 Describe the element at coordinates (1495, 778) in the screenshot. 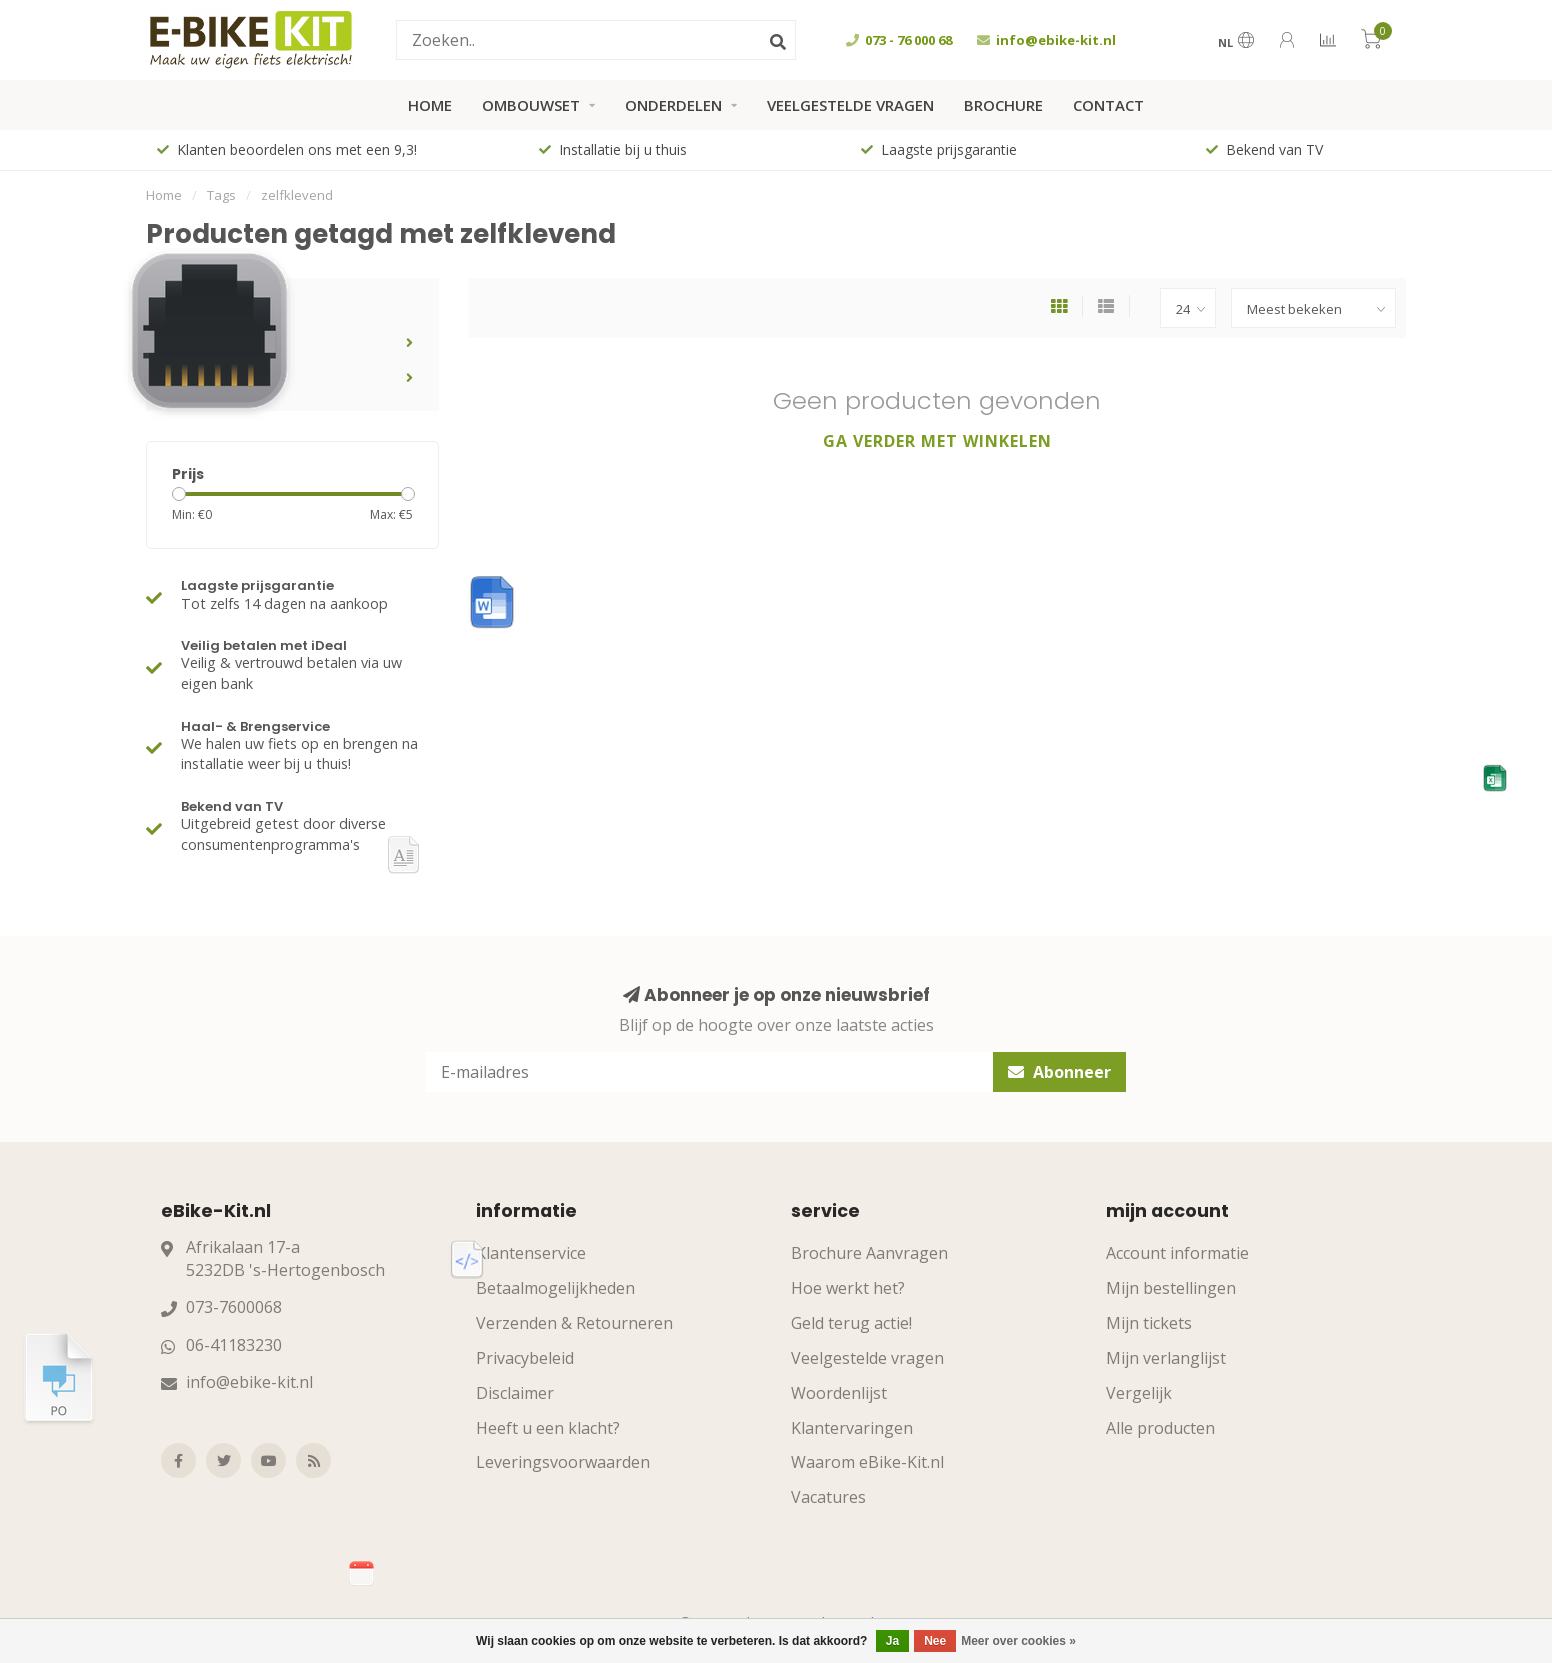

I see `indicates a microsoft excel spreadsheet file` at that location.